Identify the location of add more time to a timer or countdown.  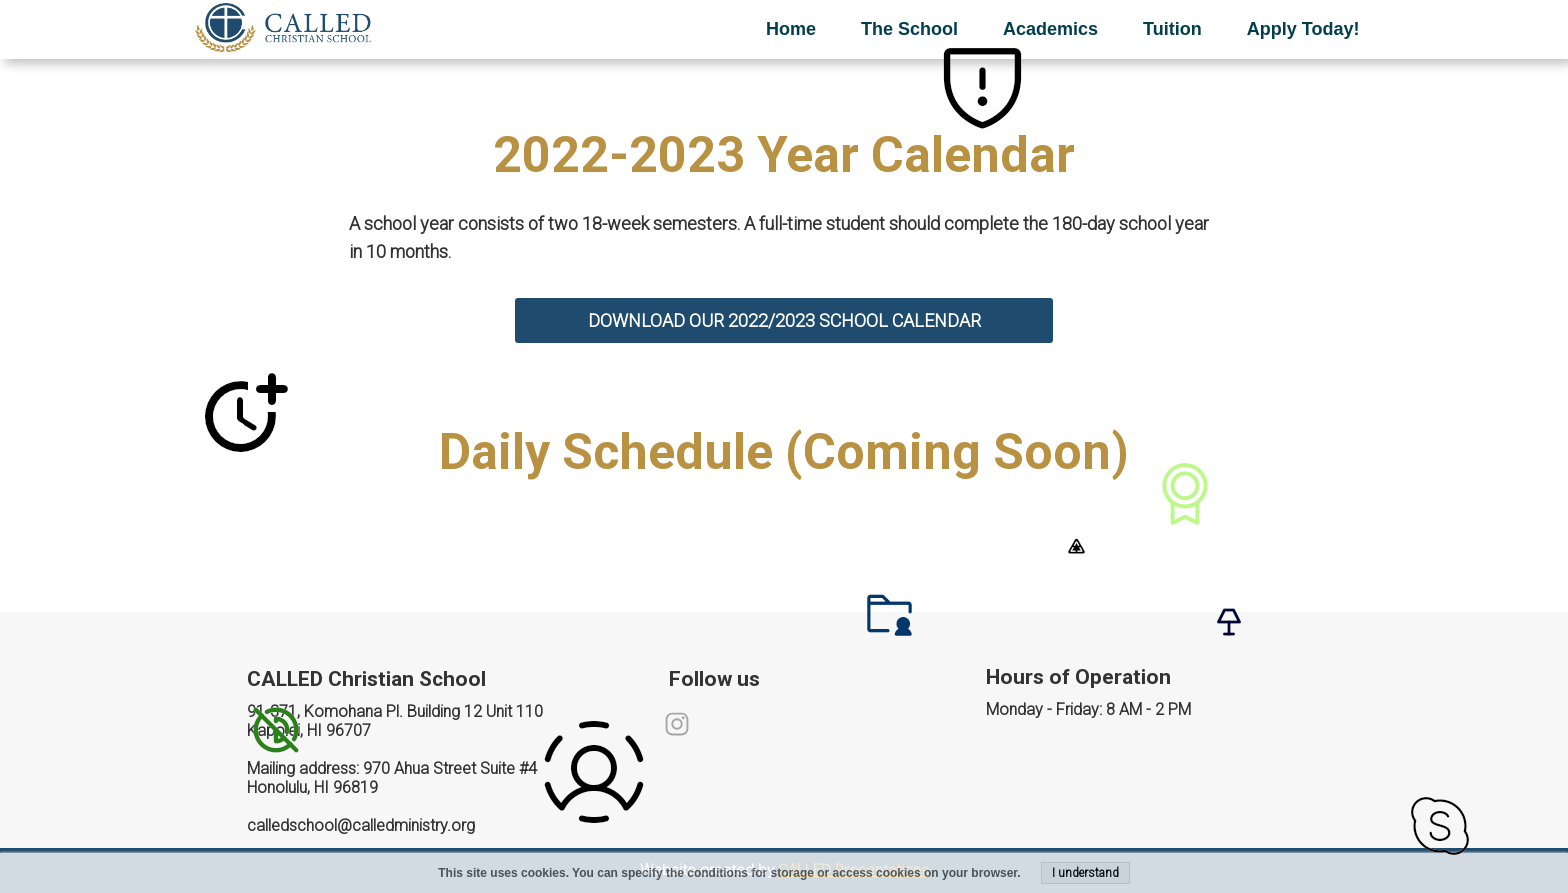
(244, 412).